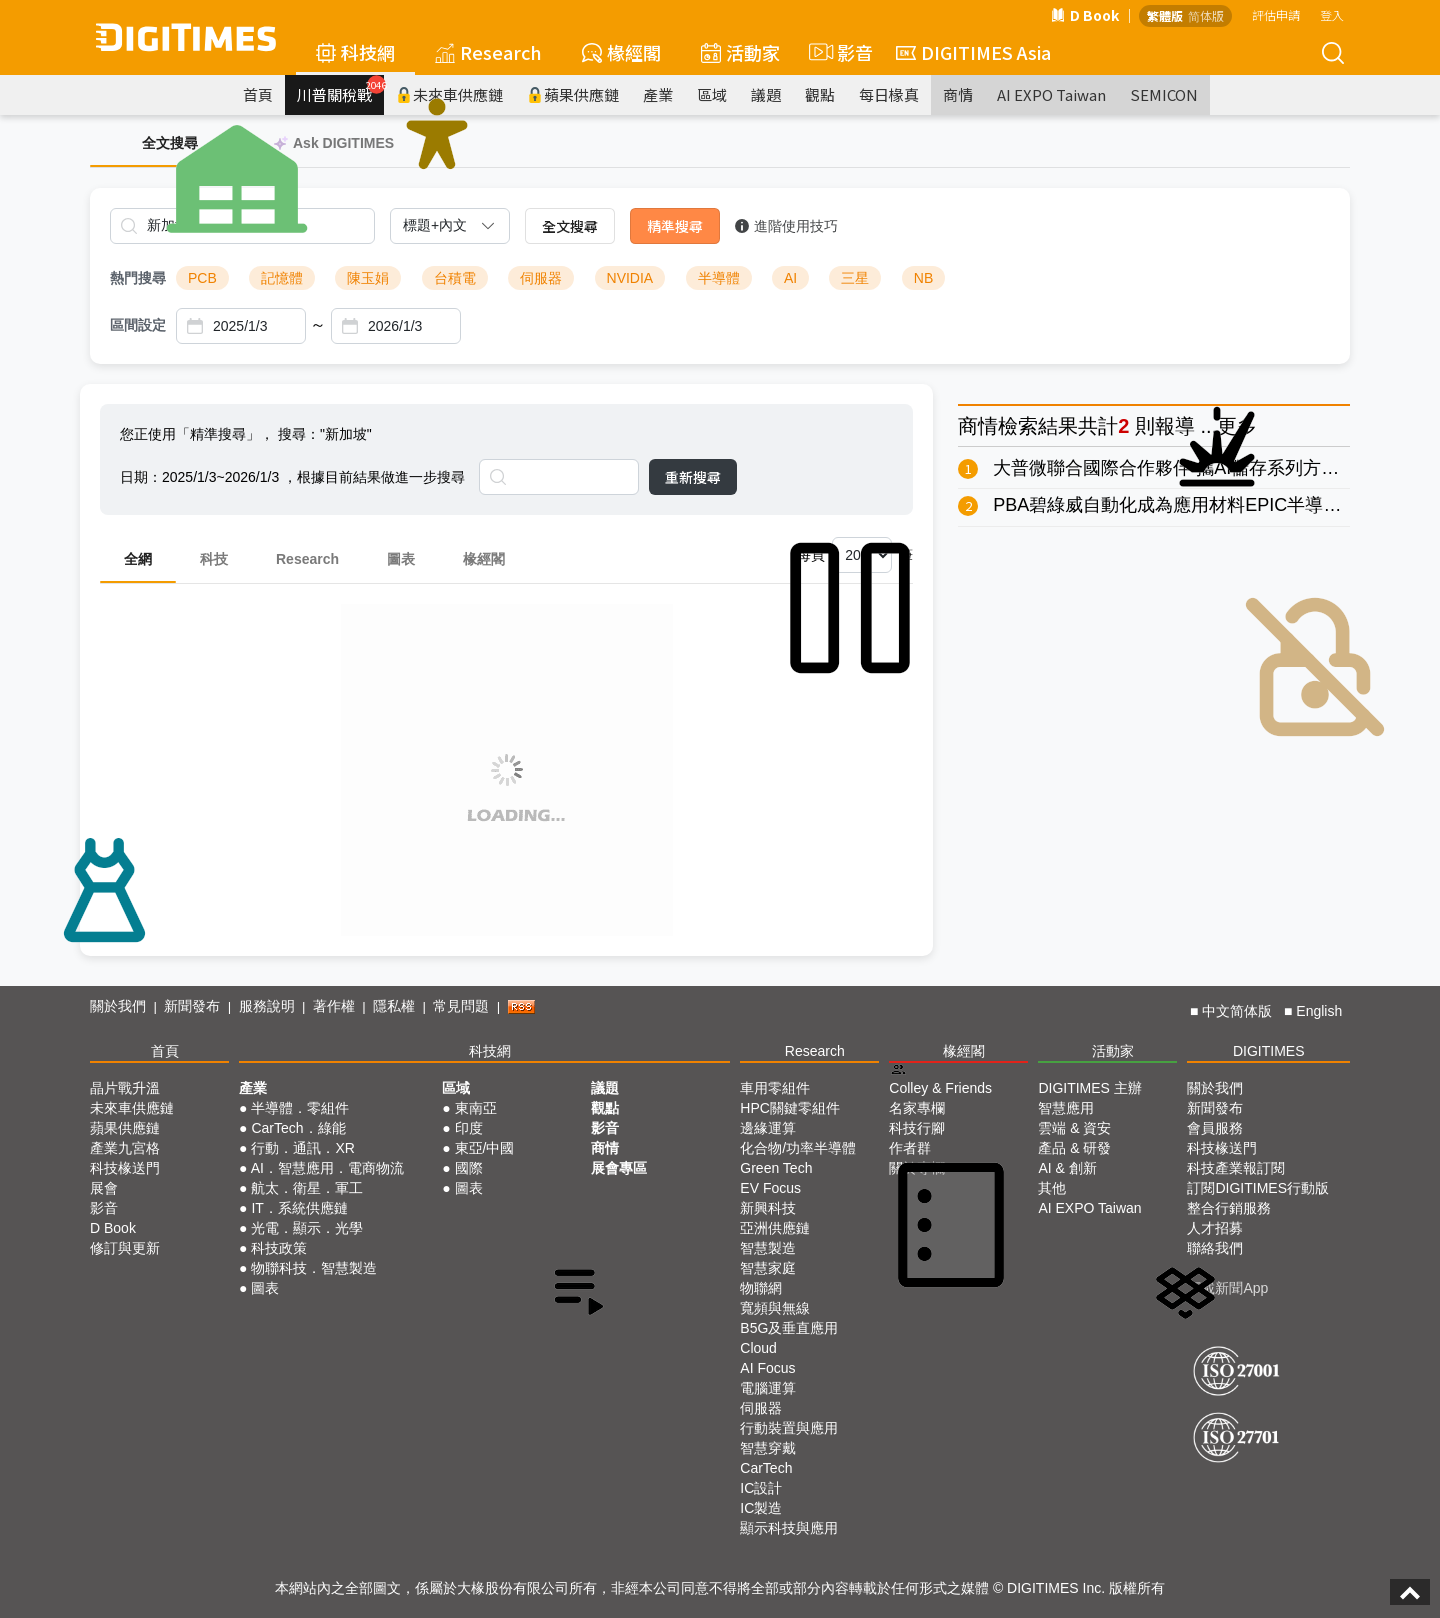 Image resolution: width=1440 pixels, height=1618 pixels. What do you see at coordinates (850, 608) in the screenshot?
I see `pause media playback` at bounding box center [850, 608].